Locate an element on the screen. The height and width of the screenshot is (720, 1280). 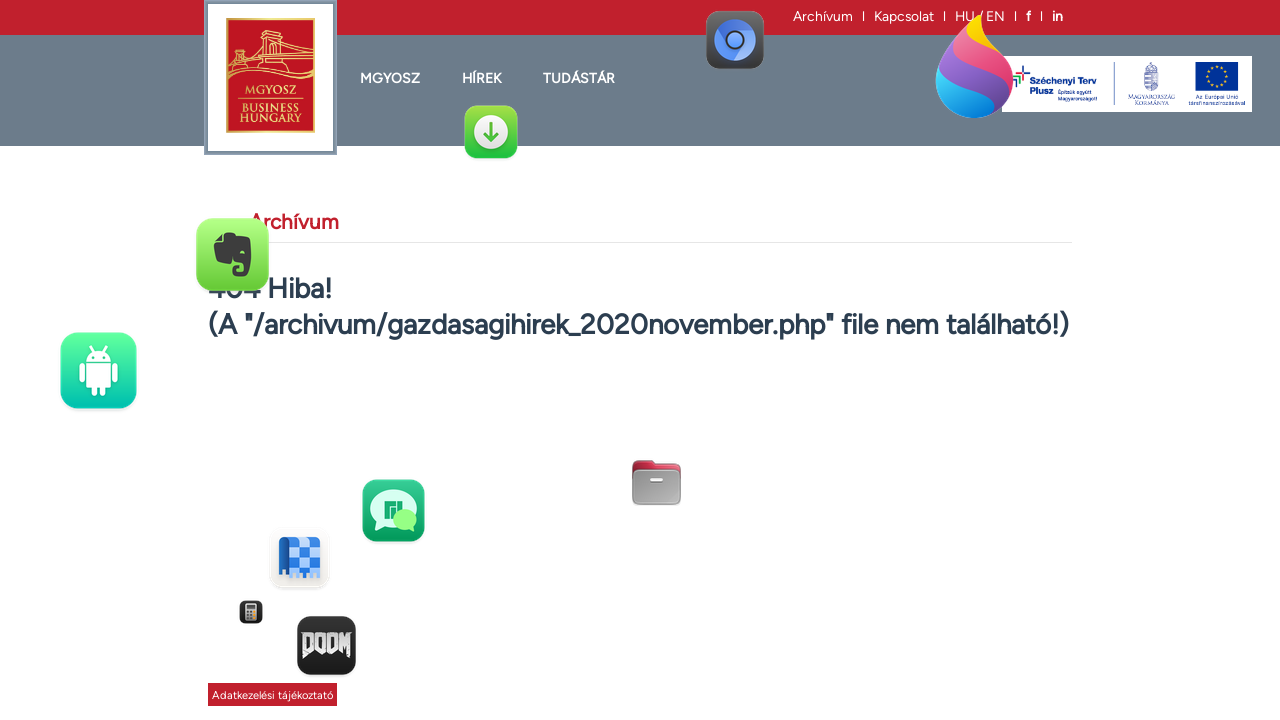
launch thorium browser is located at coordinates (735, 40).